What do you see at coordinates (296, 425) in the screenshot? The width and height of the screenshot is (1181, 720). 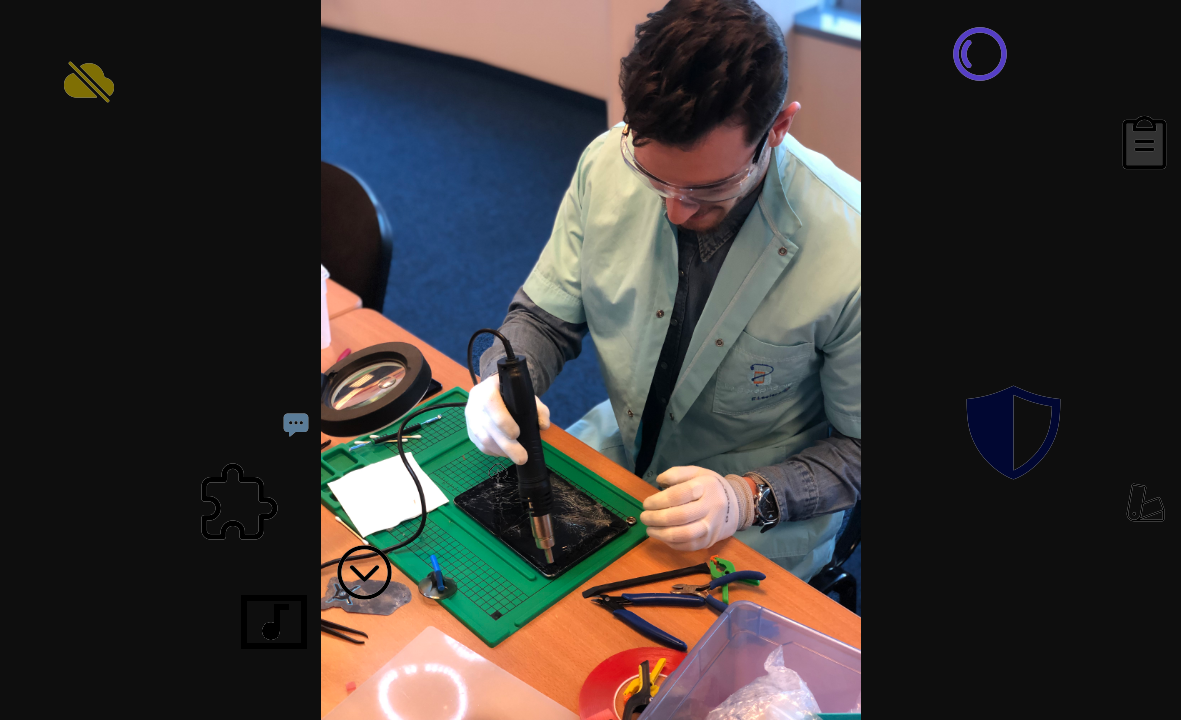 I see `open chat or messaging` at bounding box center [296, 425].